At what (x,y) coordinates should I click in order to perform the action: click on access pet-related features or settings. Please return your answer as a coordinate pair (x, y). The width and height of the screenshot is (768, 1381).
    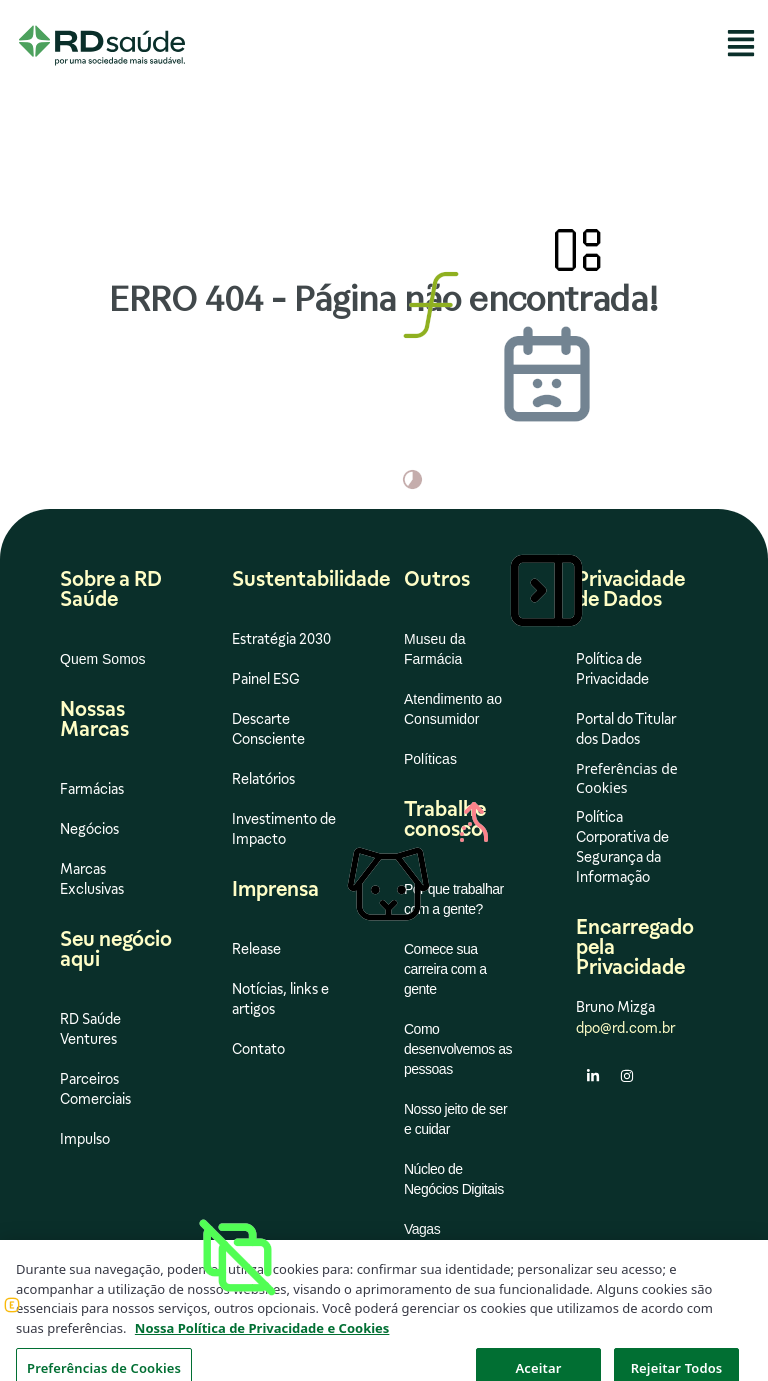
    Looking at the image, I should click on (388, 885).